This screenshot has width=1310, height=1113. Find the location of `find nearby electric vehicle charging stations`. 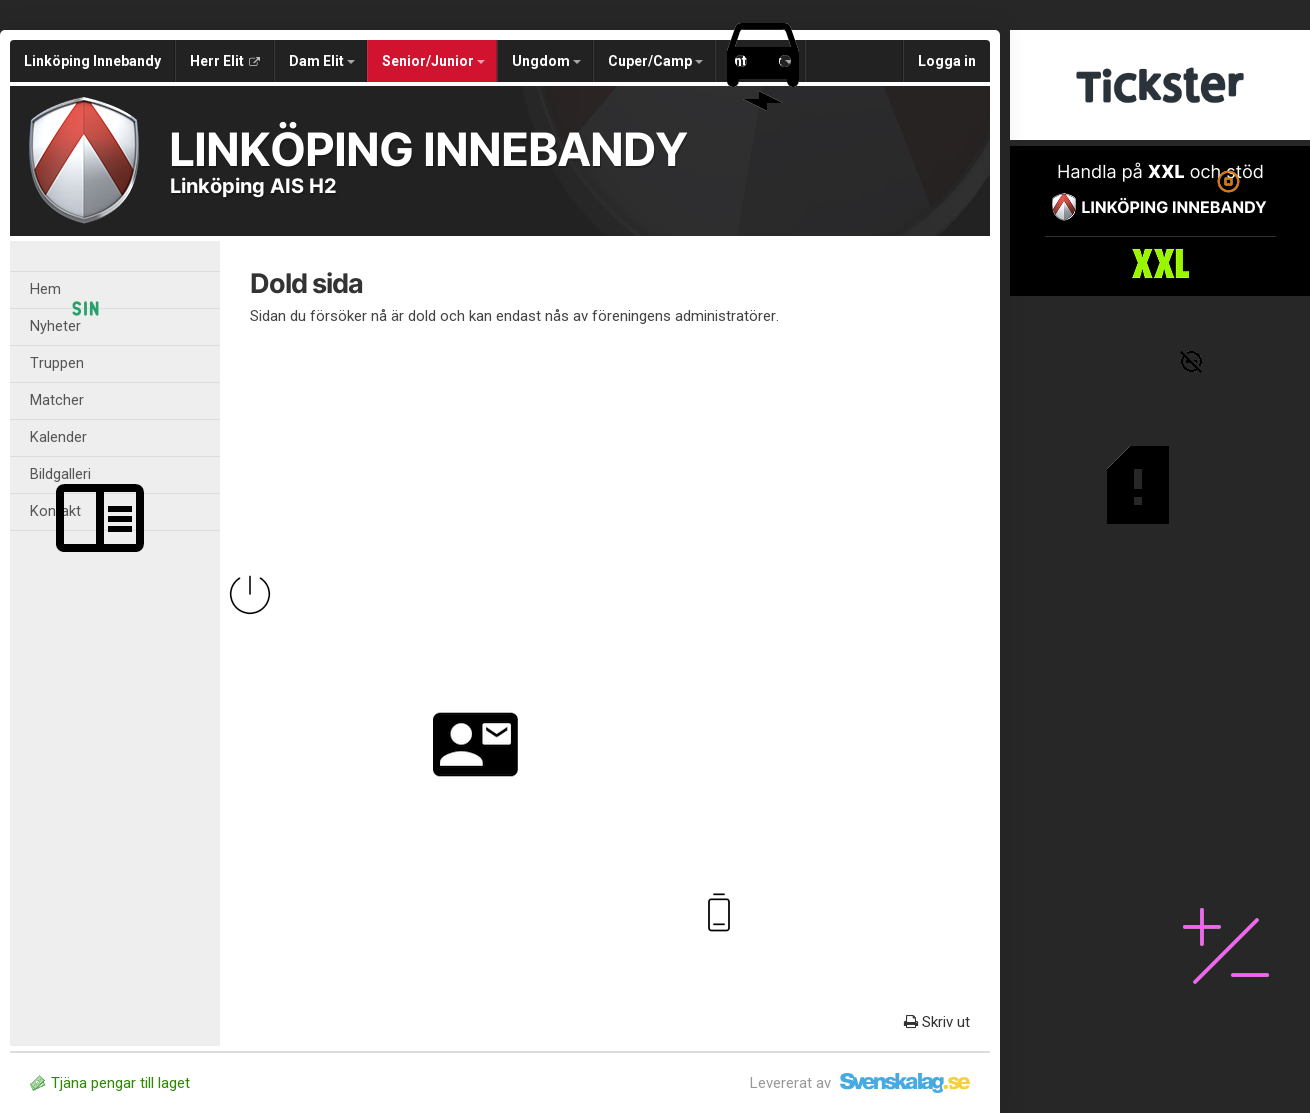

find nearby electric vehicle charging stations is located at coordinates (763, 67).